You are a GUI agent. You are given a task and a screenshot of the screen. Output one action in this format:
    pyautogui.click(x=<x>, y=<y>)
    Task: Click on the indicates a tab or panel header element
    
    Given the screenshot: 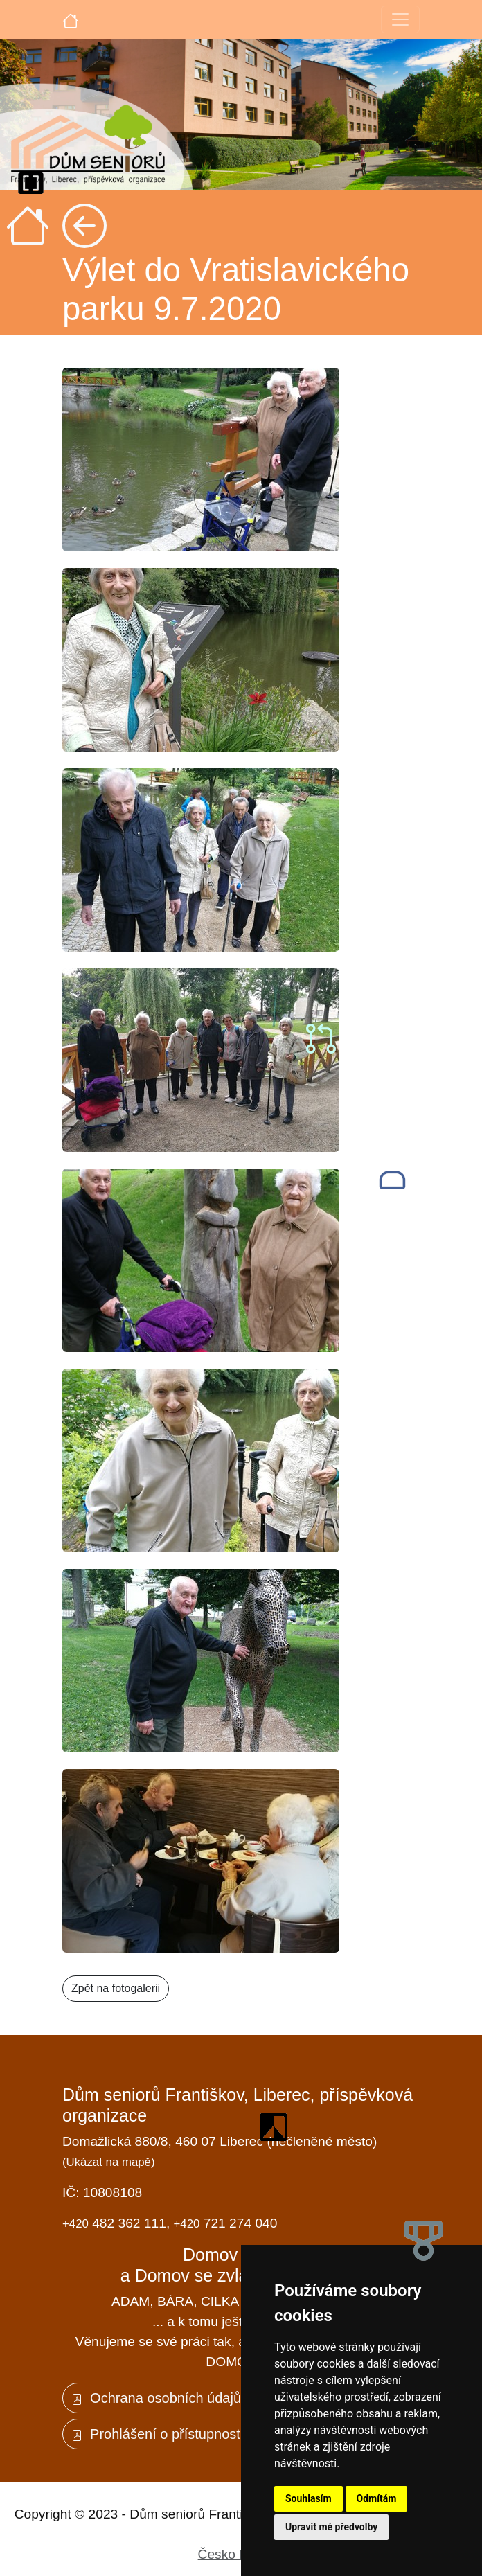 What is the action you would take?
    pyautogui.click(x=392, y=1180)
    